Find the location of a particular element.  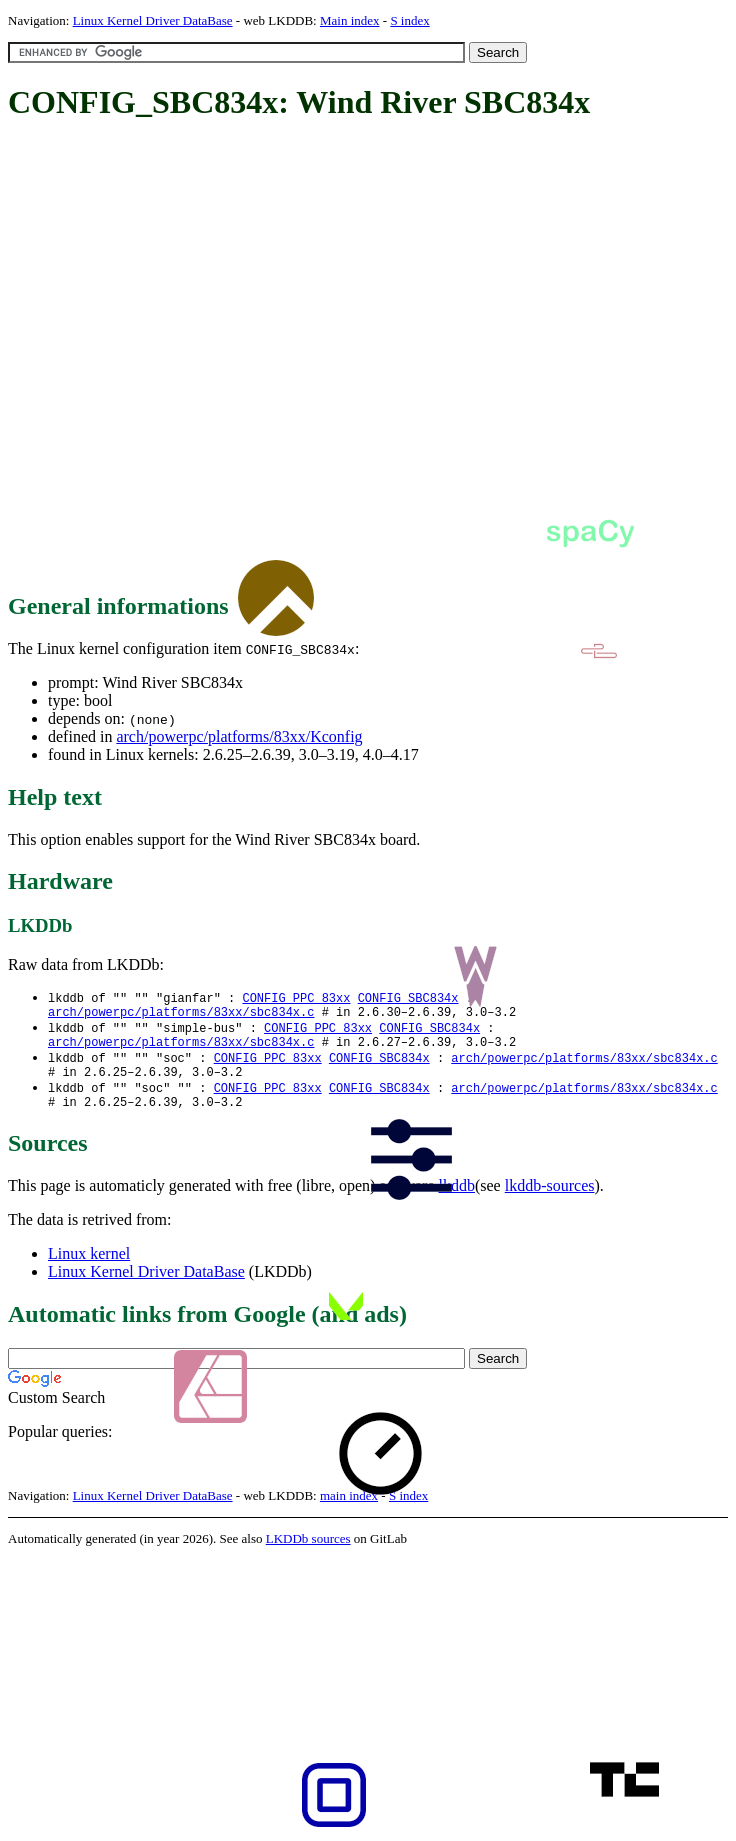

Rocky Linux logo is located at coordinates (276, 598).